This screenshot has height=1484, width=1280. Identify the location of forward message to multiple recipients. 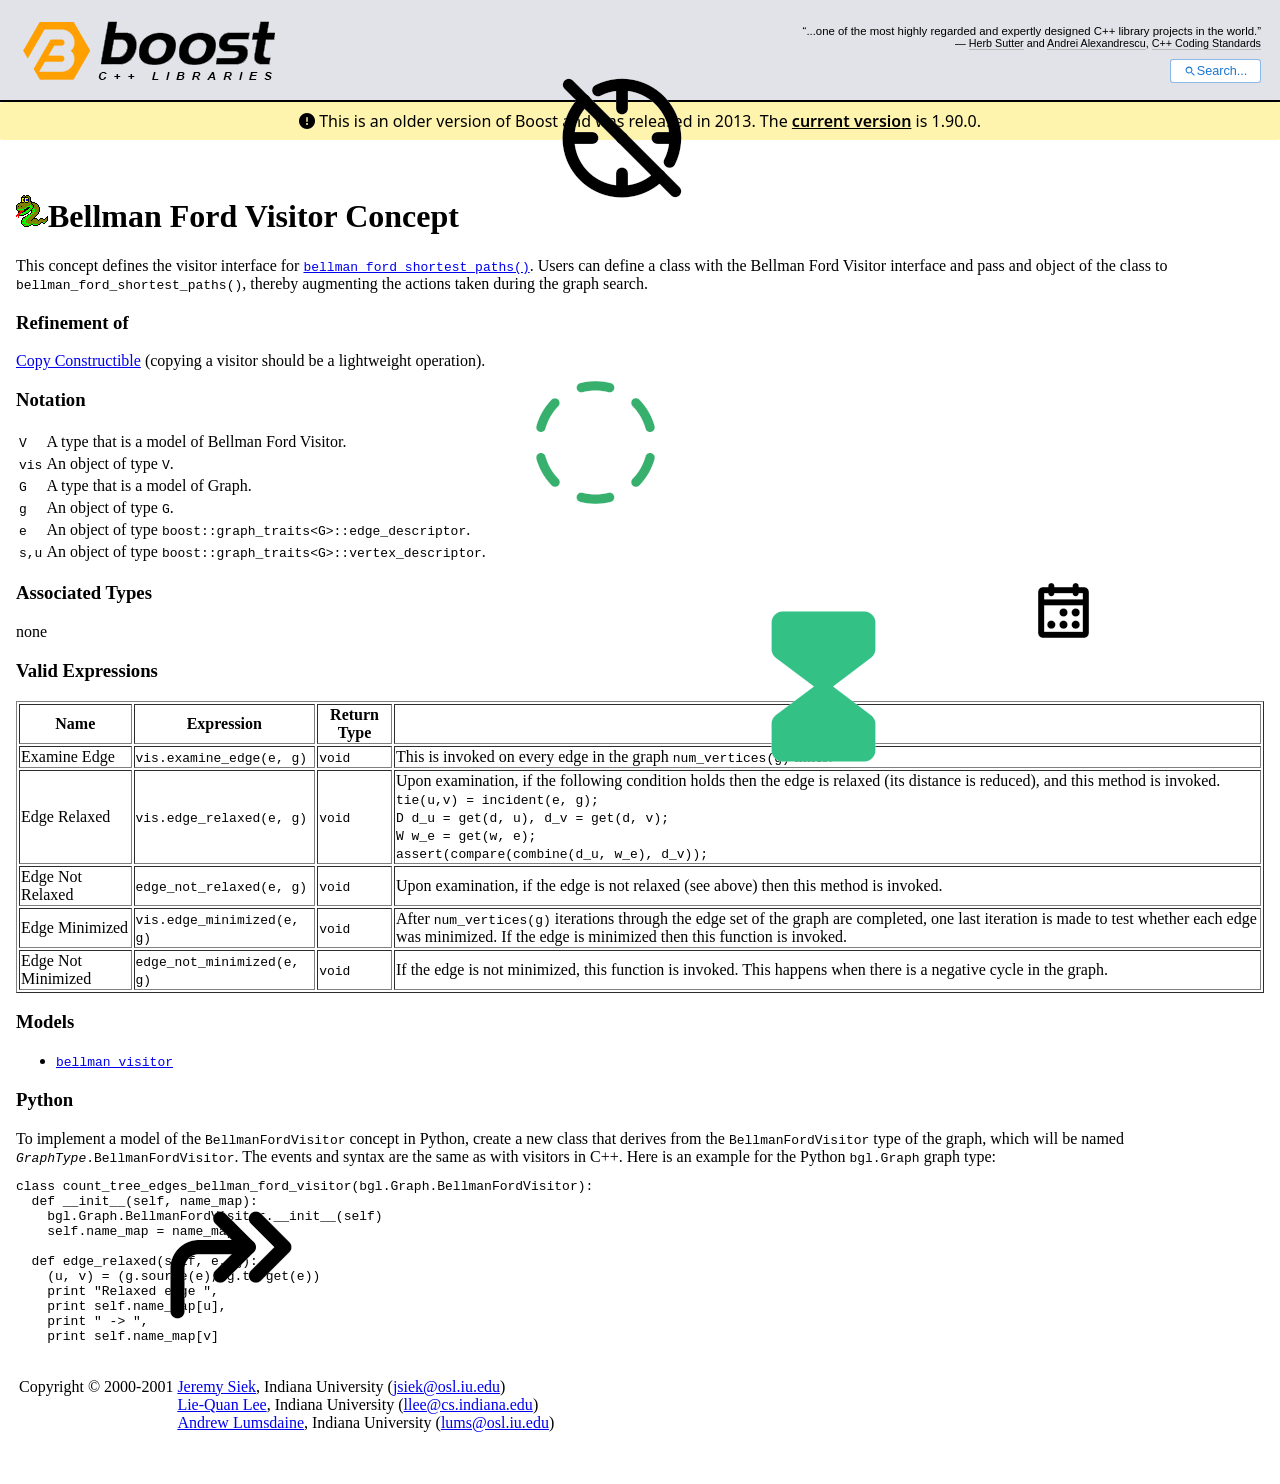
(234, 1268).